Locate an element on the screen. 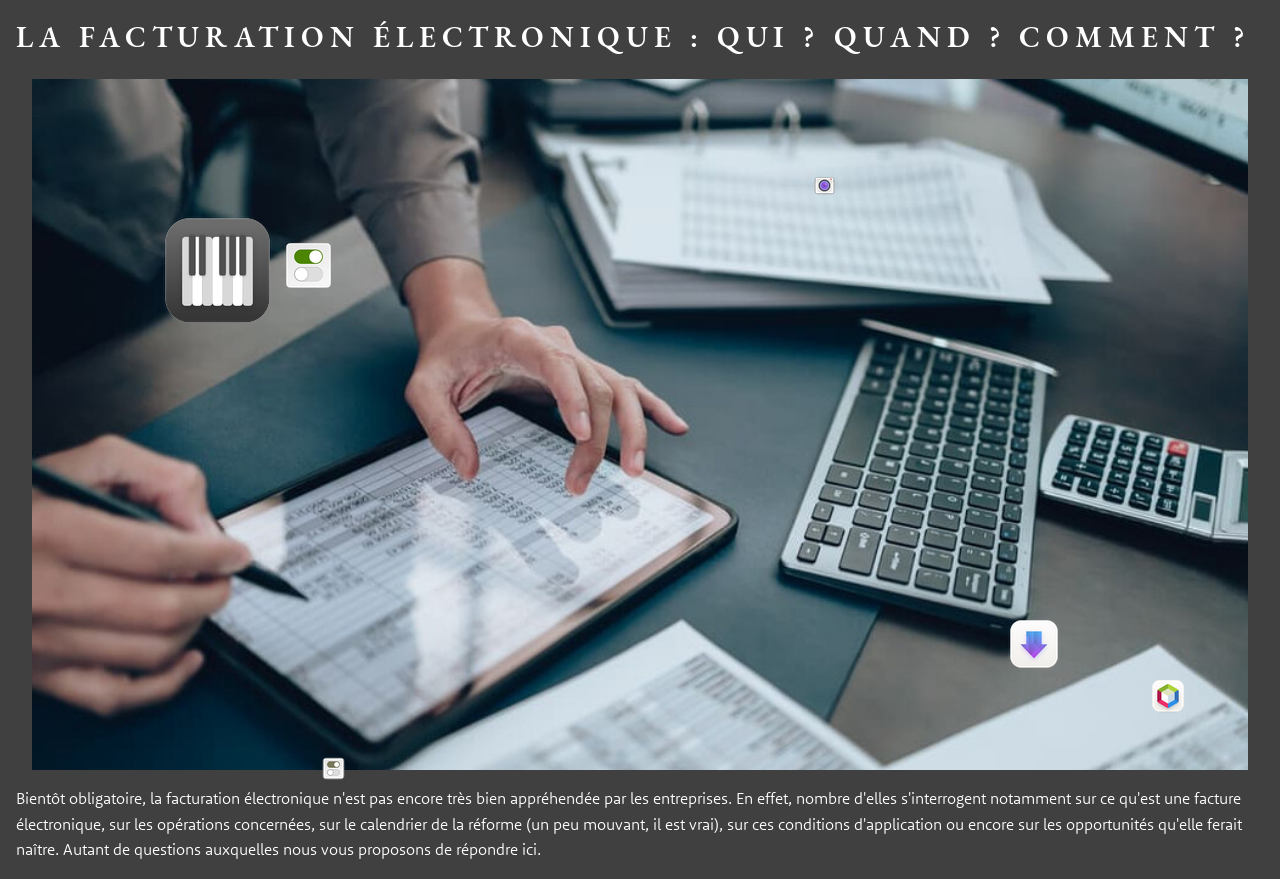 Image resolution: width=1280 pixels, height=879 pixels. open NetBeans IDE is located at coordinates (1168, 696).